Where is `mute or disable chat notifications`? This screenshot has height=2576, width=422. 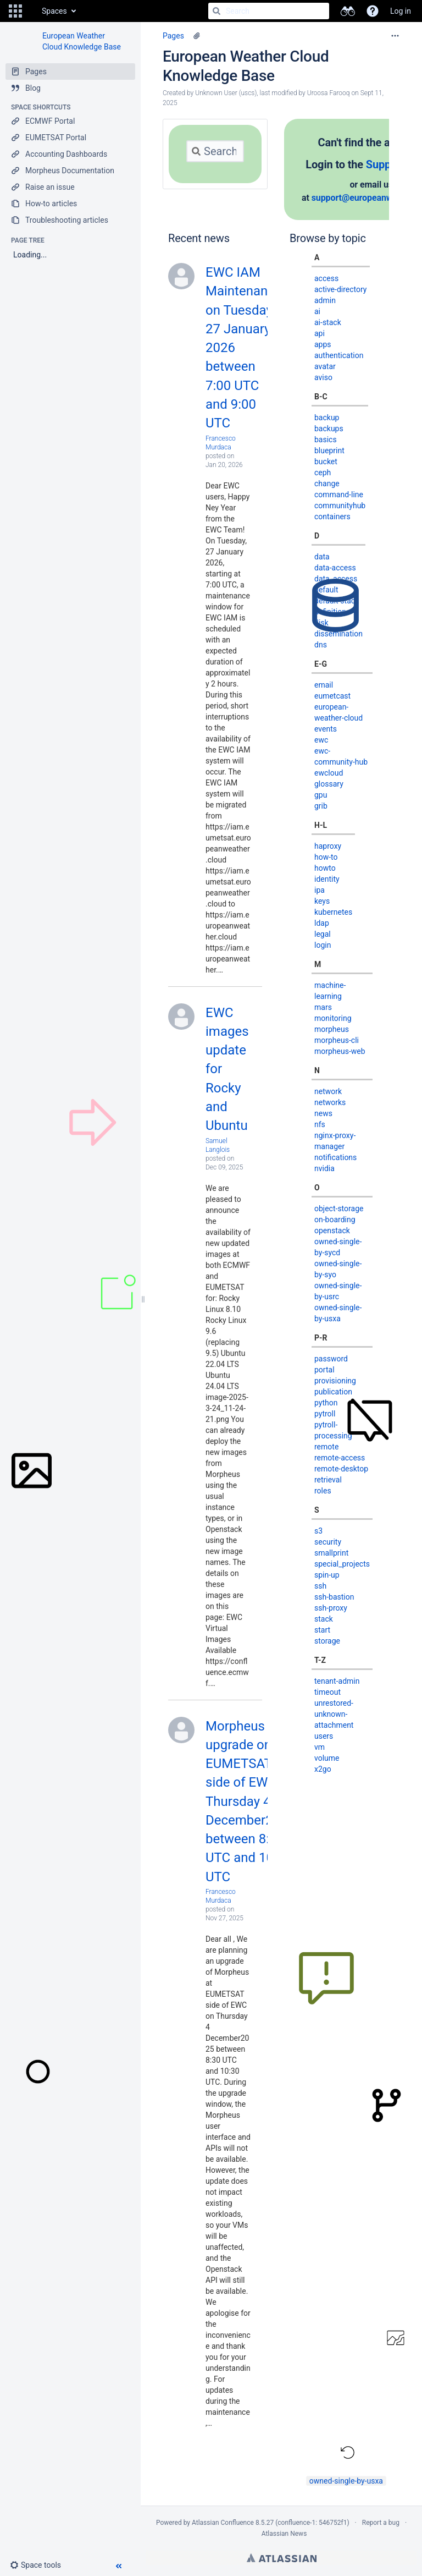 mute or disable chat notifications is located at coordinates (370, 1419).